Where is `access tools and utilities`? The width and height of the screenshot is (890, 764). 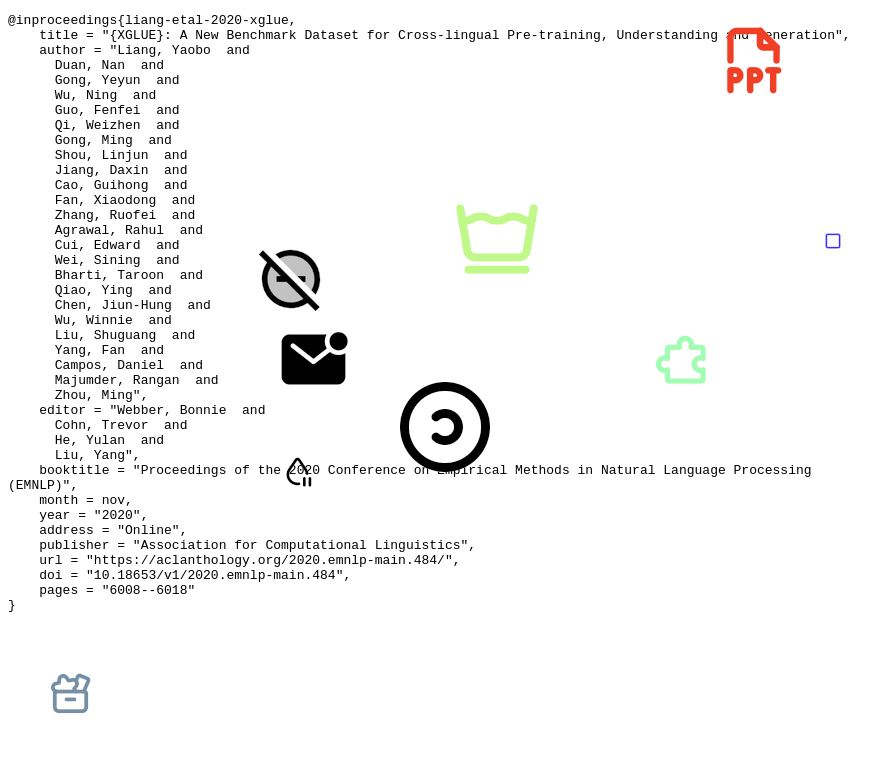 access tools and utilities is located at coordinates (70, 693).